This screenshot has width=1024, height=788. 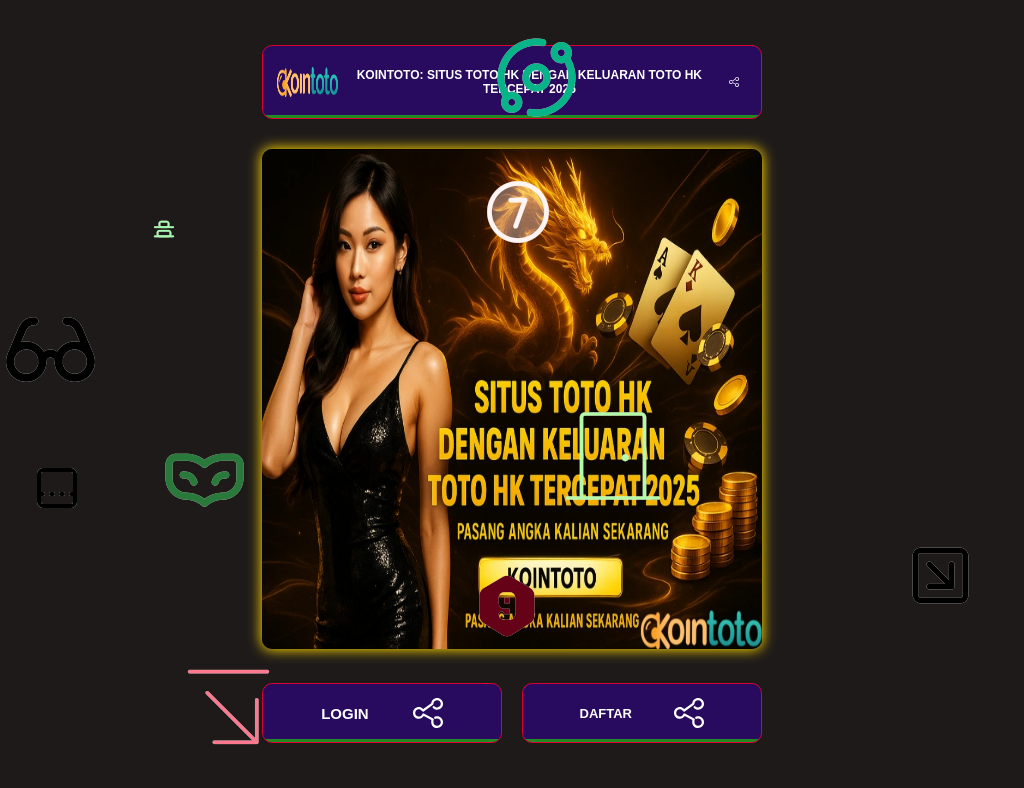 I want to click on enable reading mode, so click(x=50, y=349).